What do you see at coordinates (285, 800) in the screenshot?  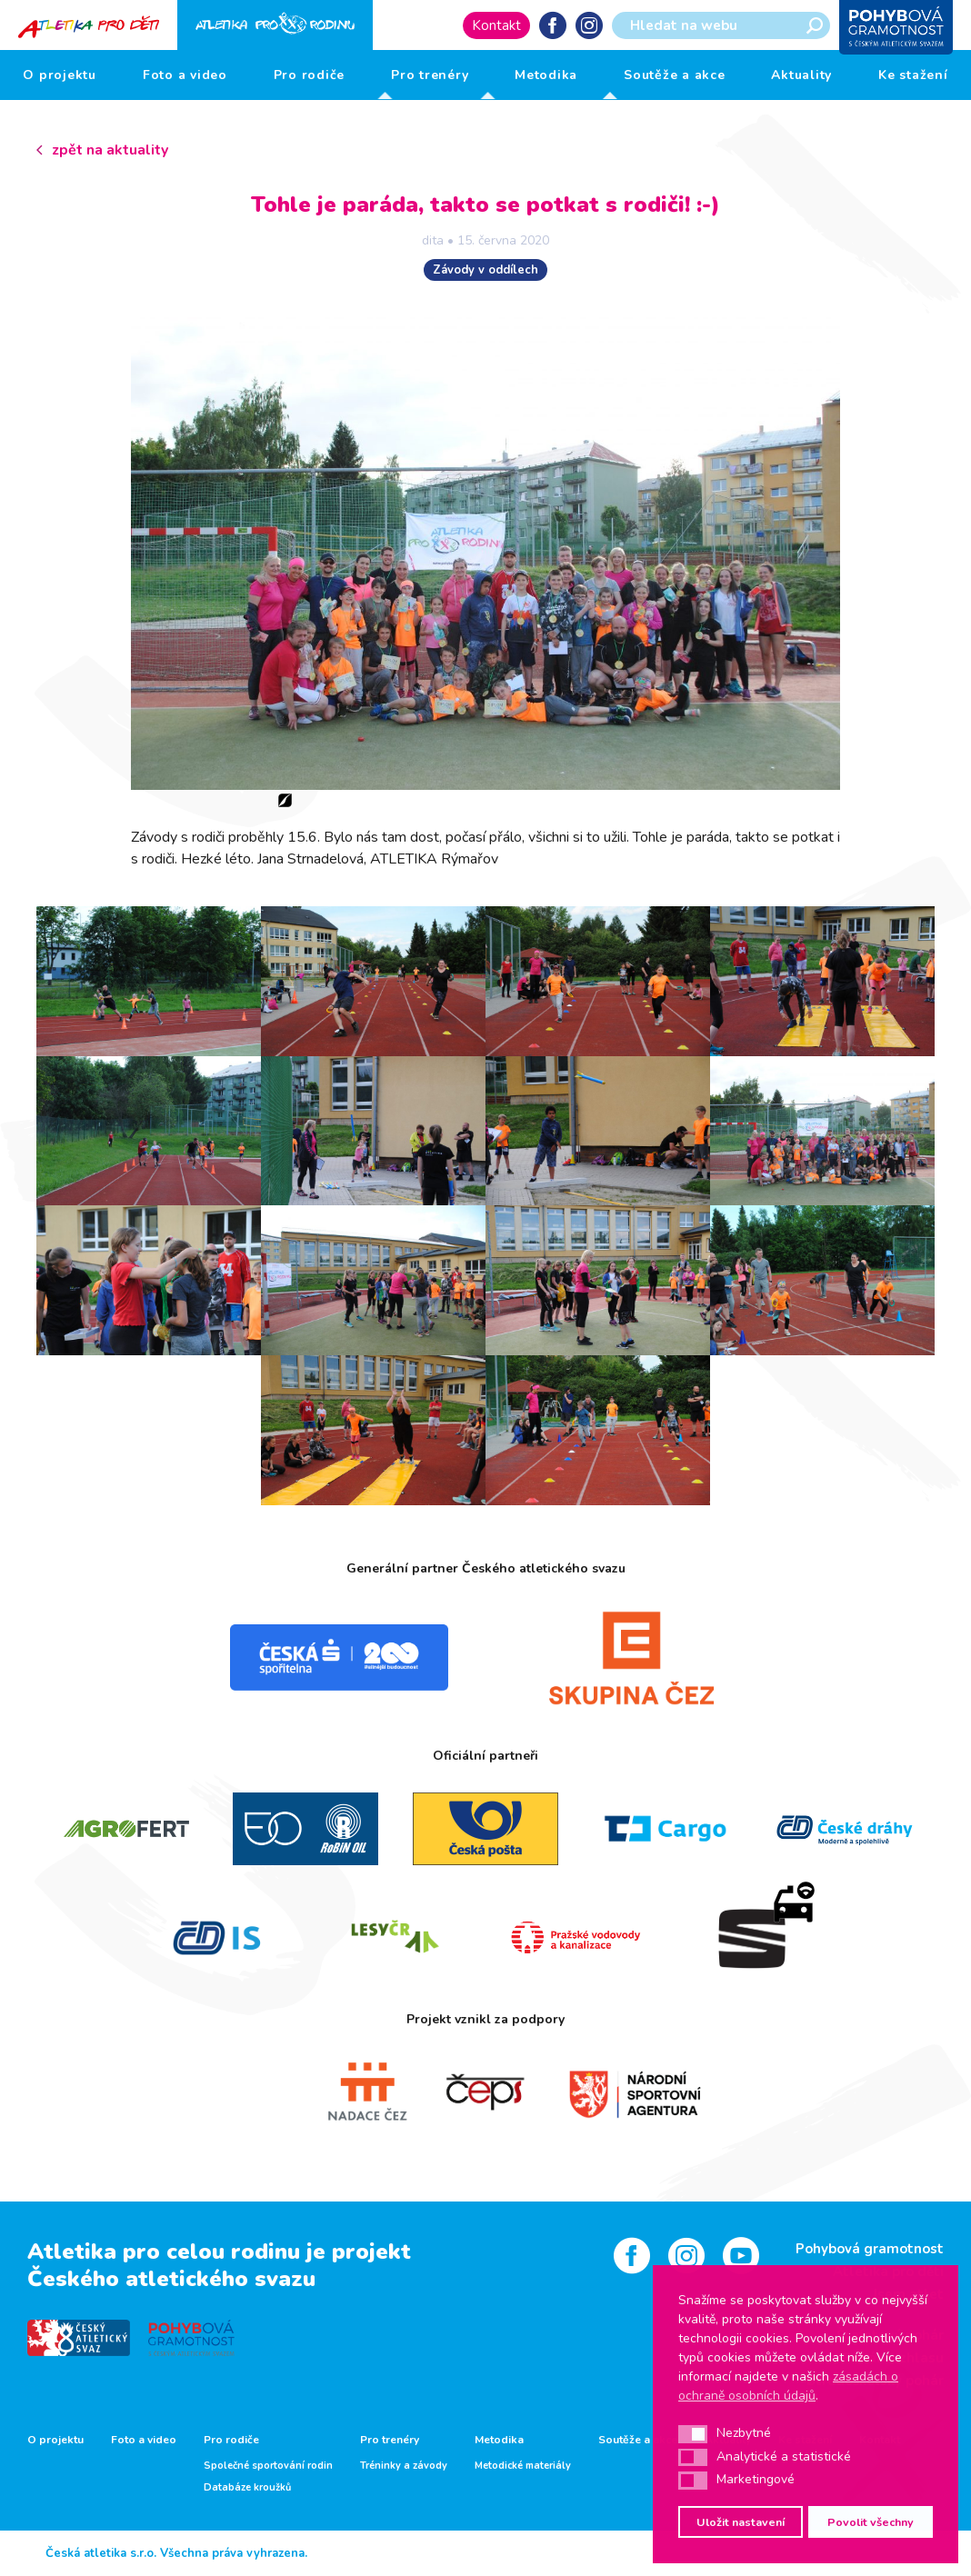 I see `pied piper logo` at bounding box center [285, 800].